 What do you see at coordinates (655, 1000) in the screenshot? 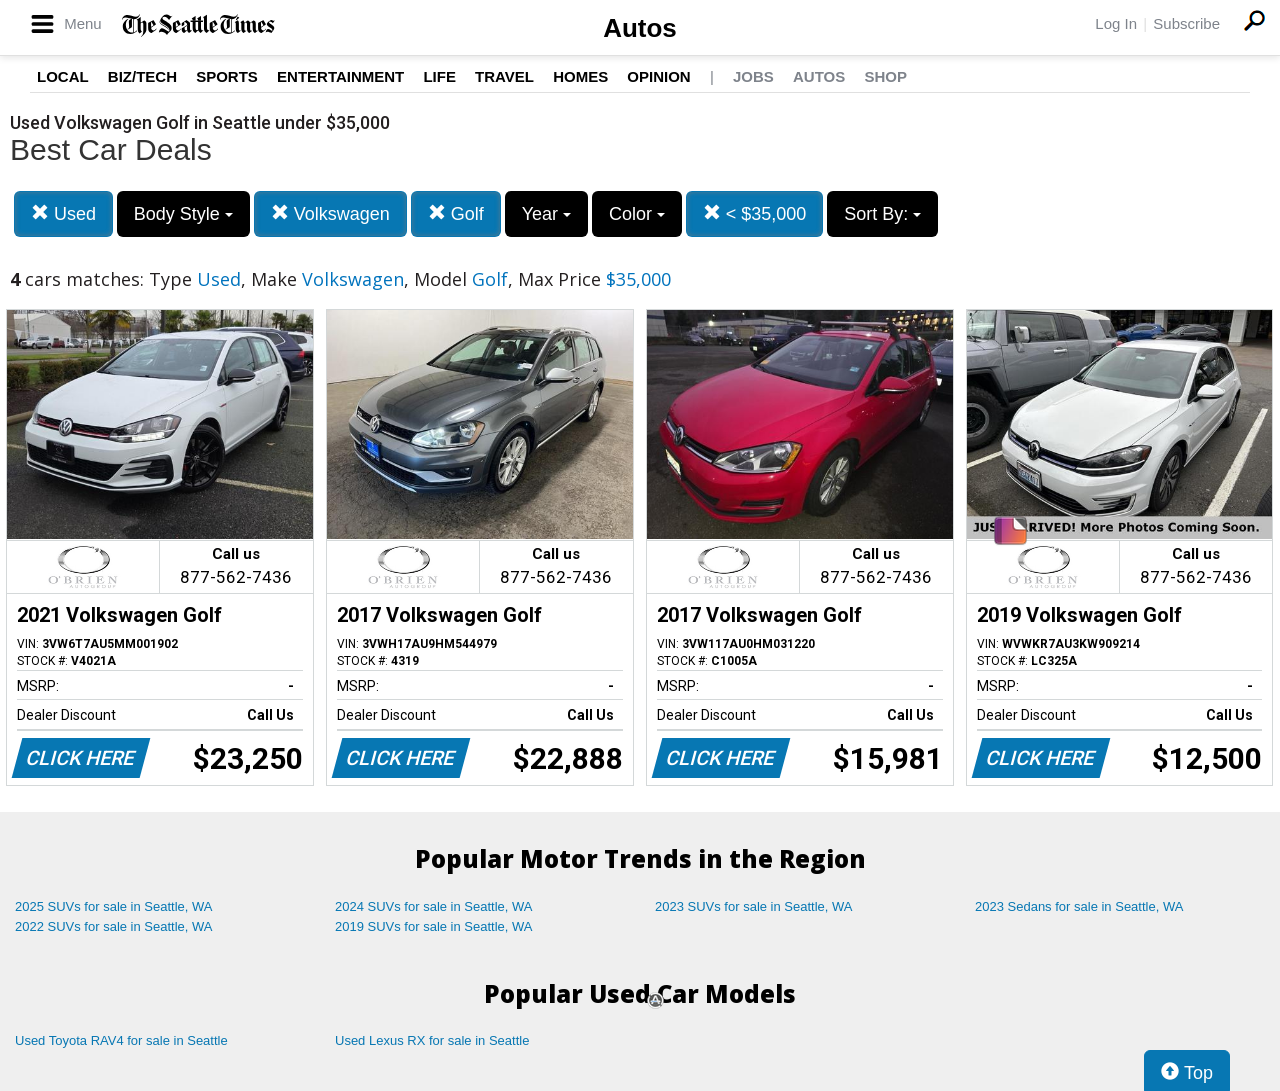
I see `open the software update application` at bounding box center [655, 1000].